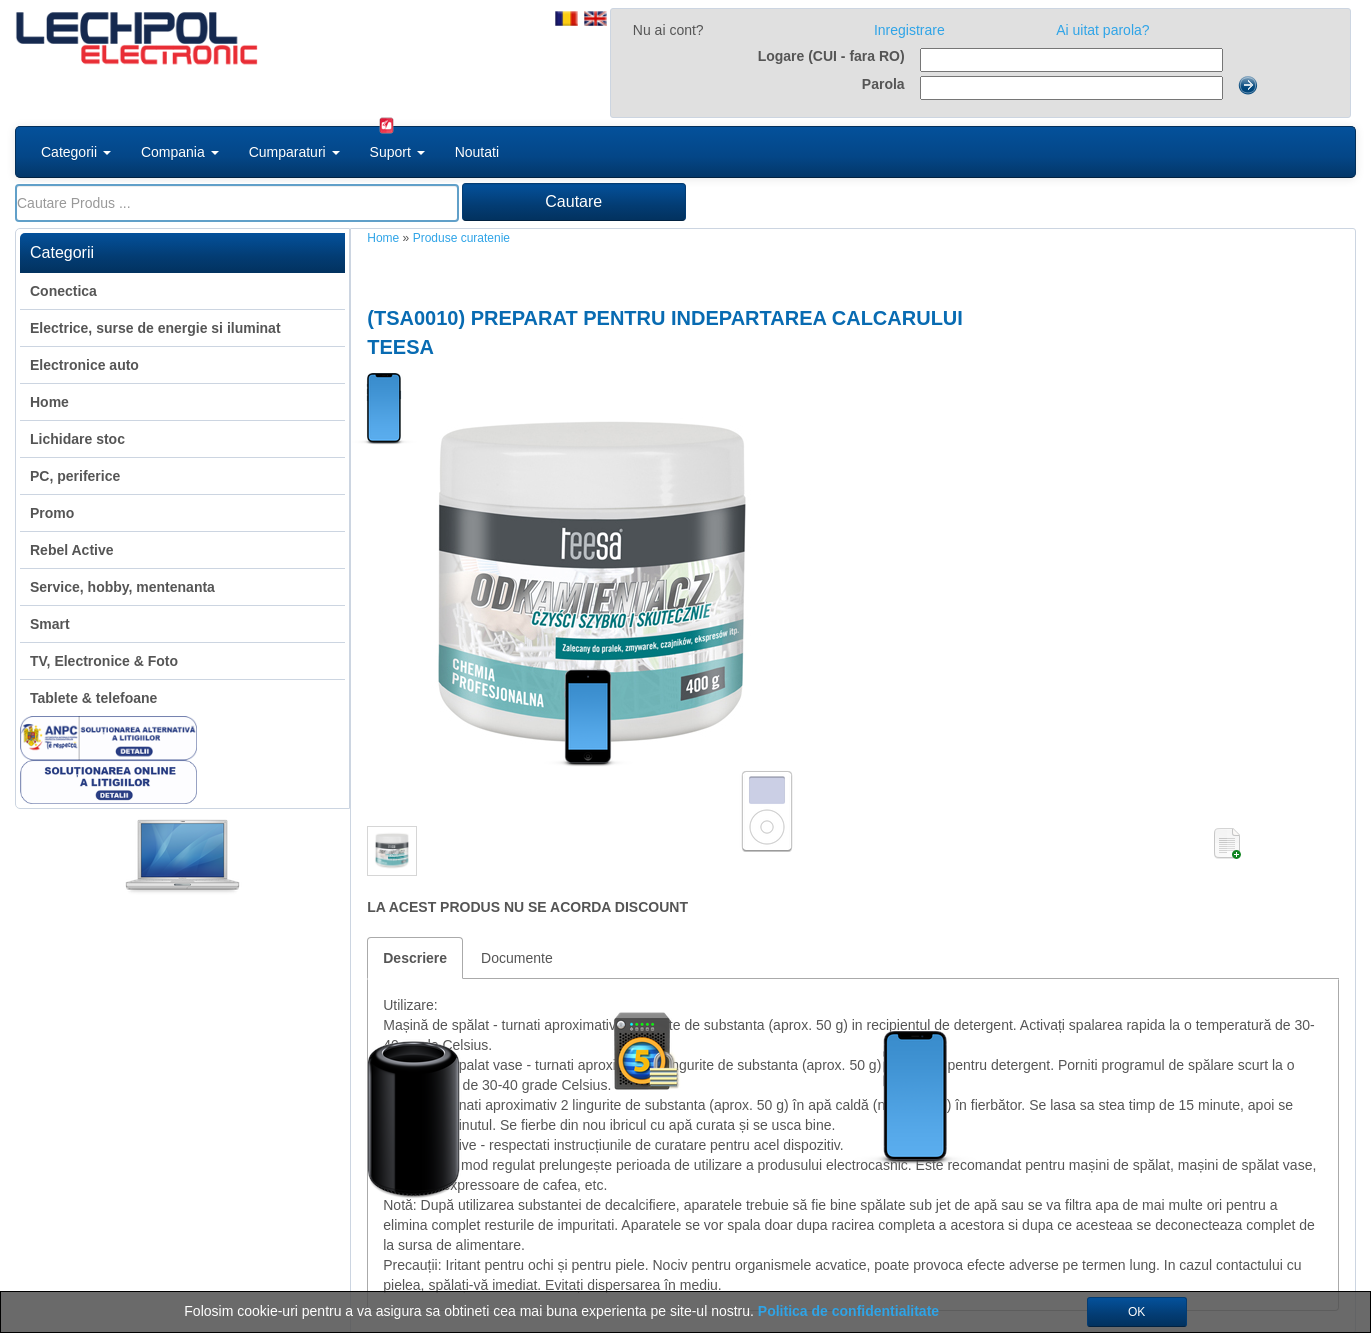  What do you see at coordinates (1227, 843) in the screenshot?
I see `create a new document` at bounding box center [1227, 843].